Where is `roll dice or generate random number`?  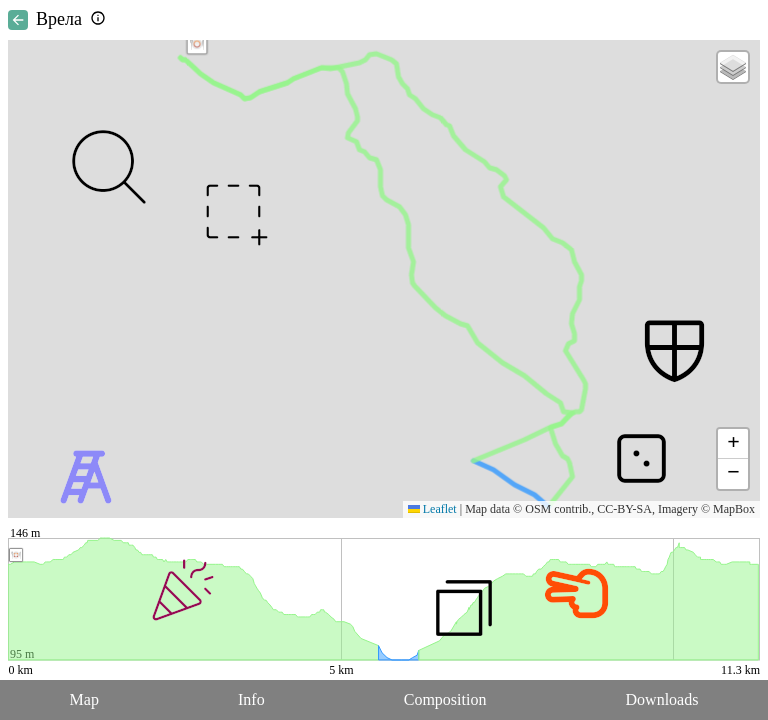 roll dice or generate random number is located at coordinates (641, 458).